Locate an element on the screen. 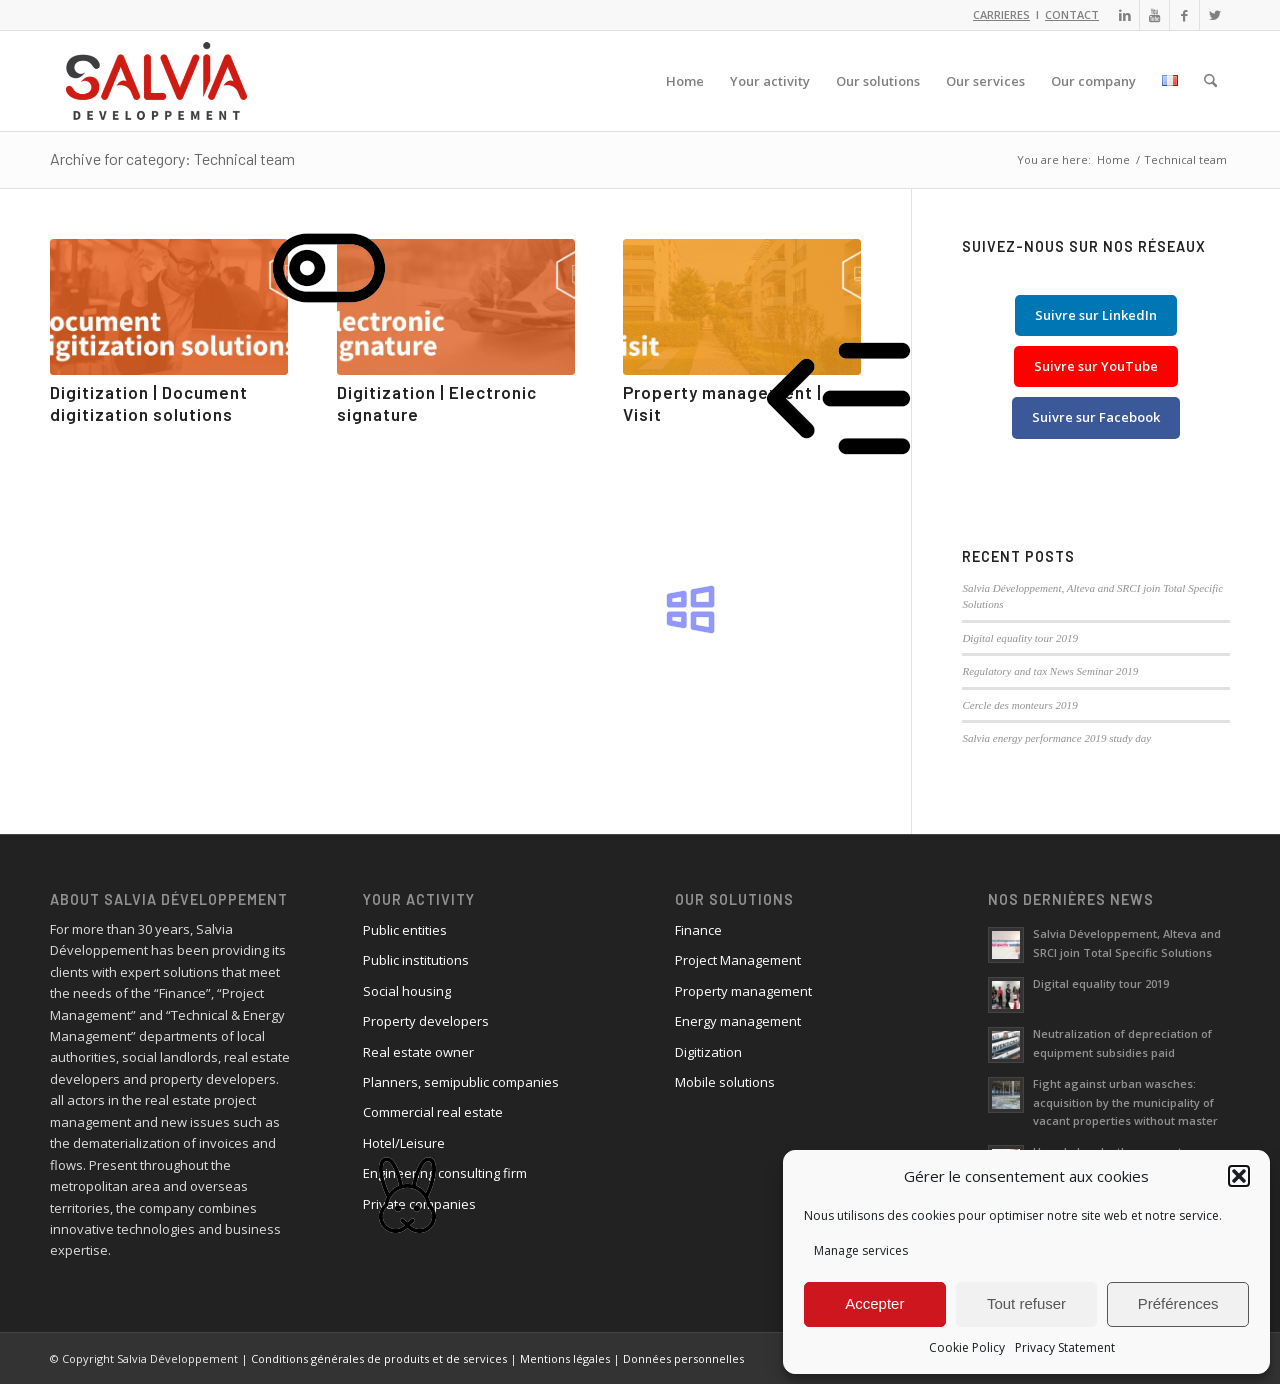  access pet or animal-related features is located at coordinates (407, 1196).